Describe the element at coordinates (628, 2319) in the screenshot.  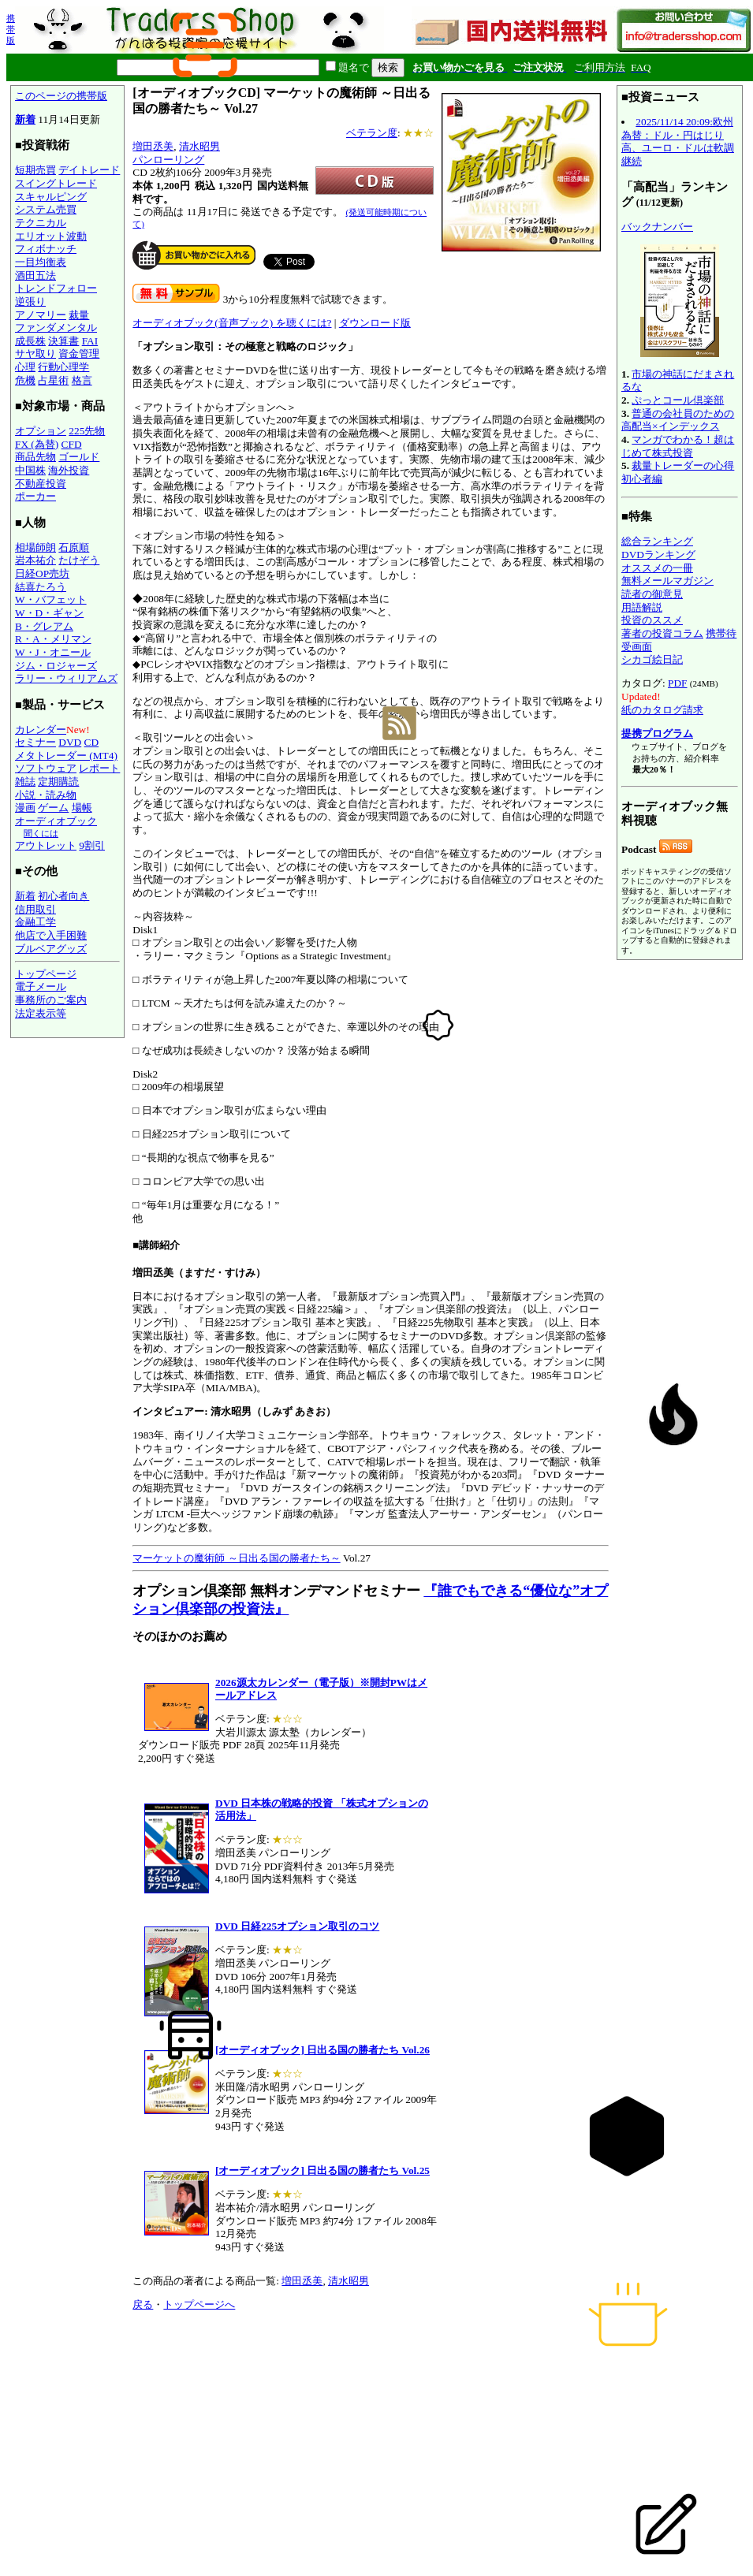
I see `access recipes or cooking features` at that location.